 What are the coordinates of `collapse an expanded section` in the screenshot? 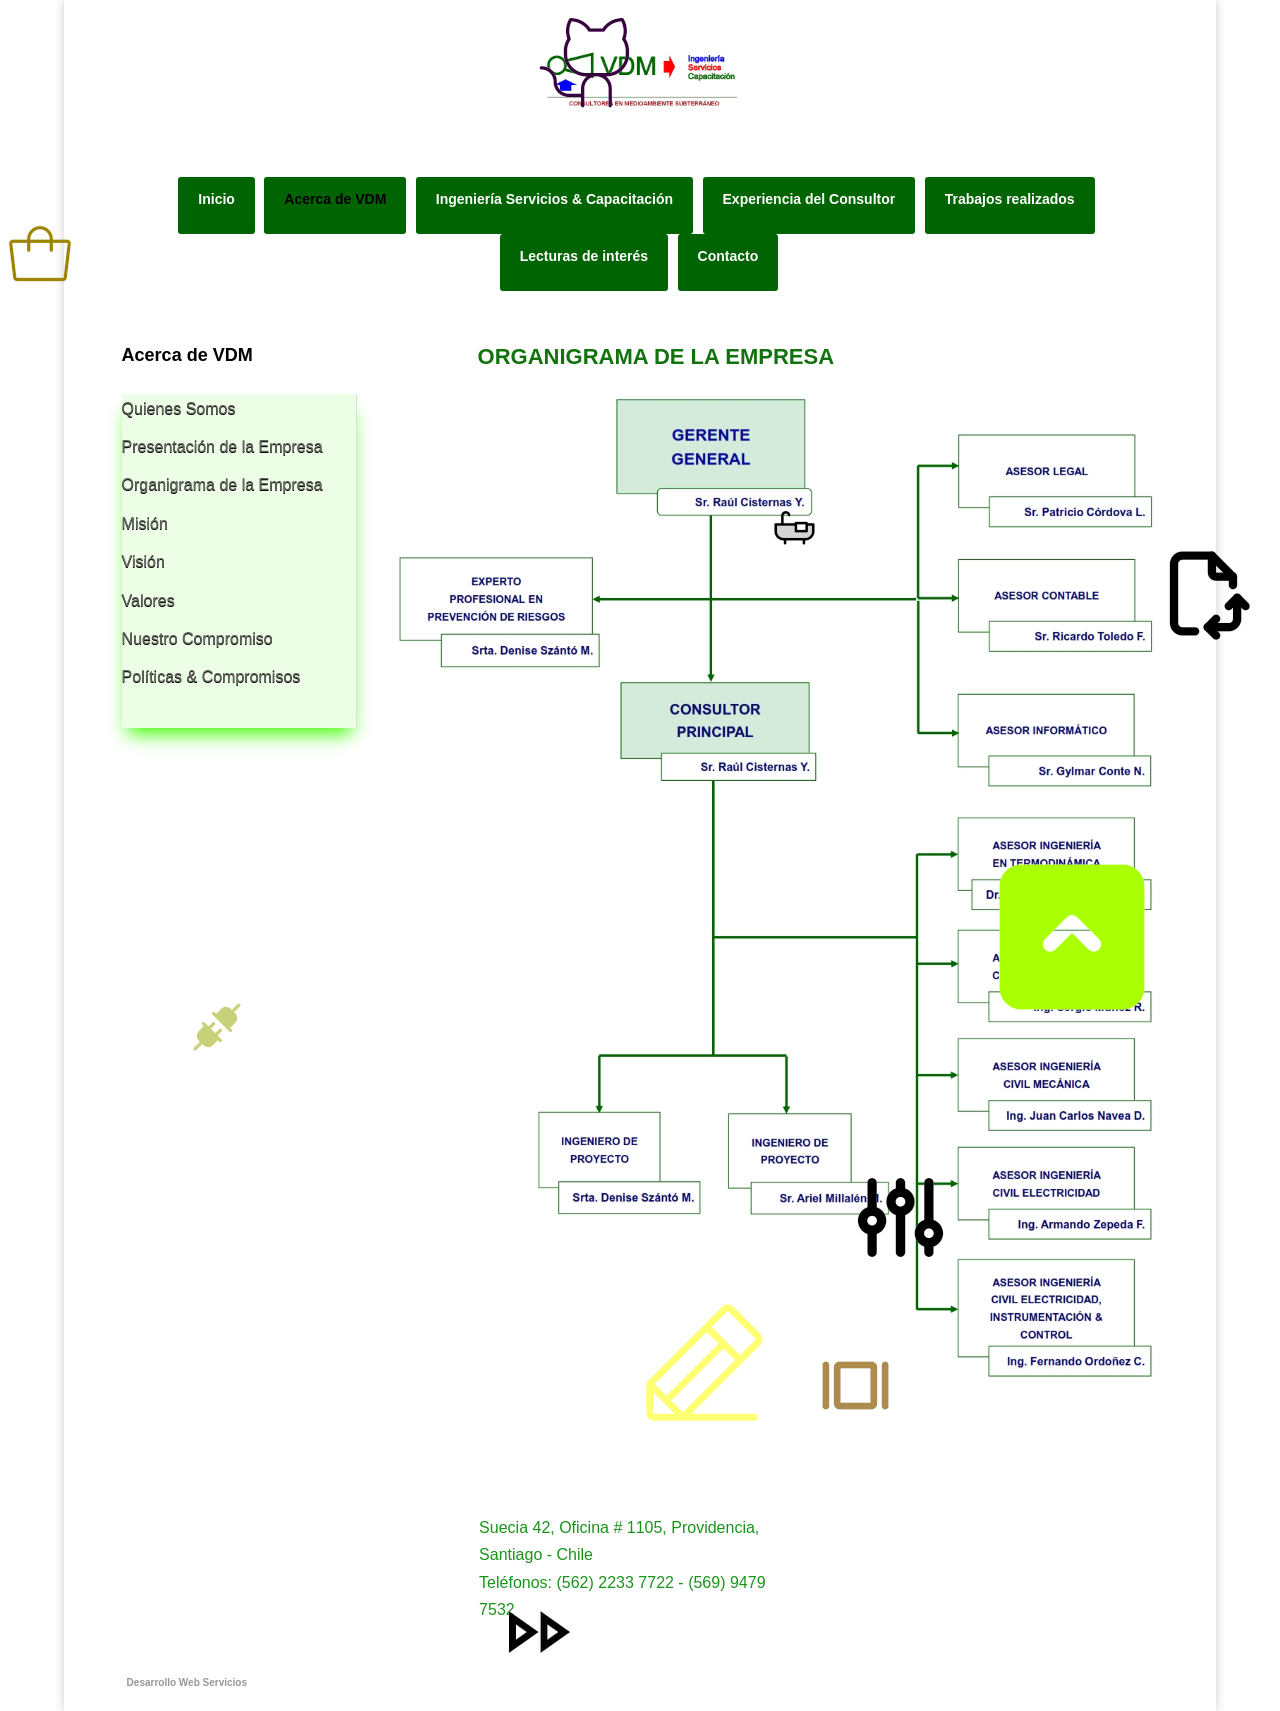 It's located at (1072, 937).